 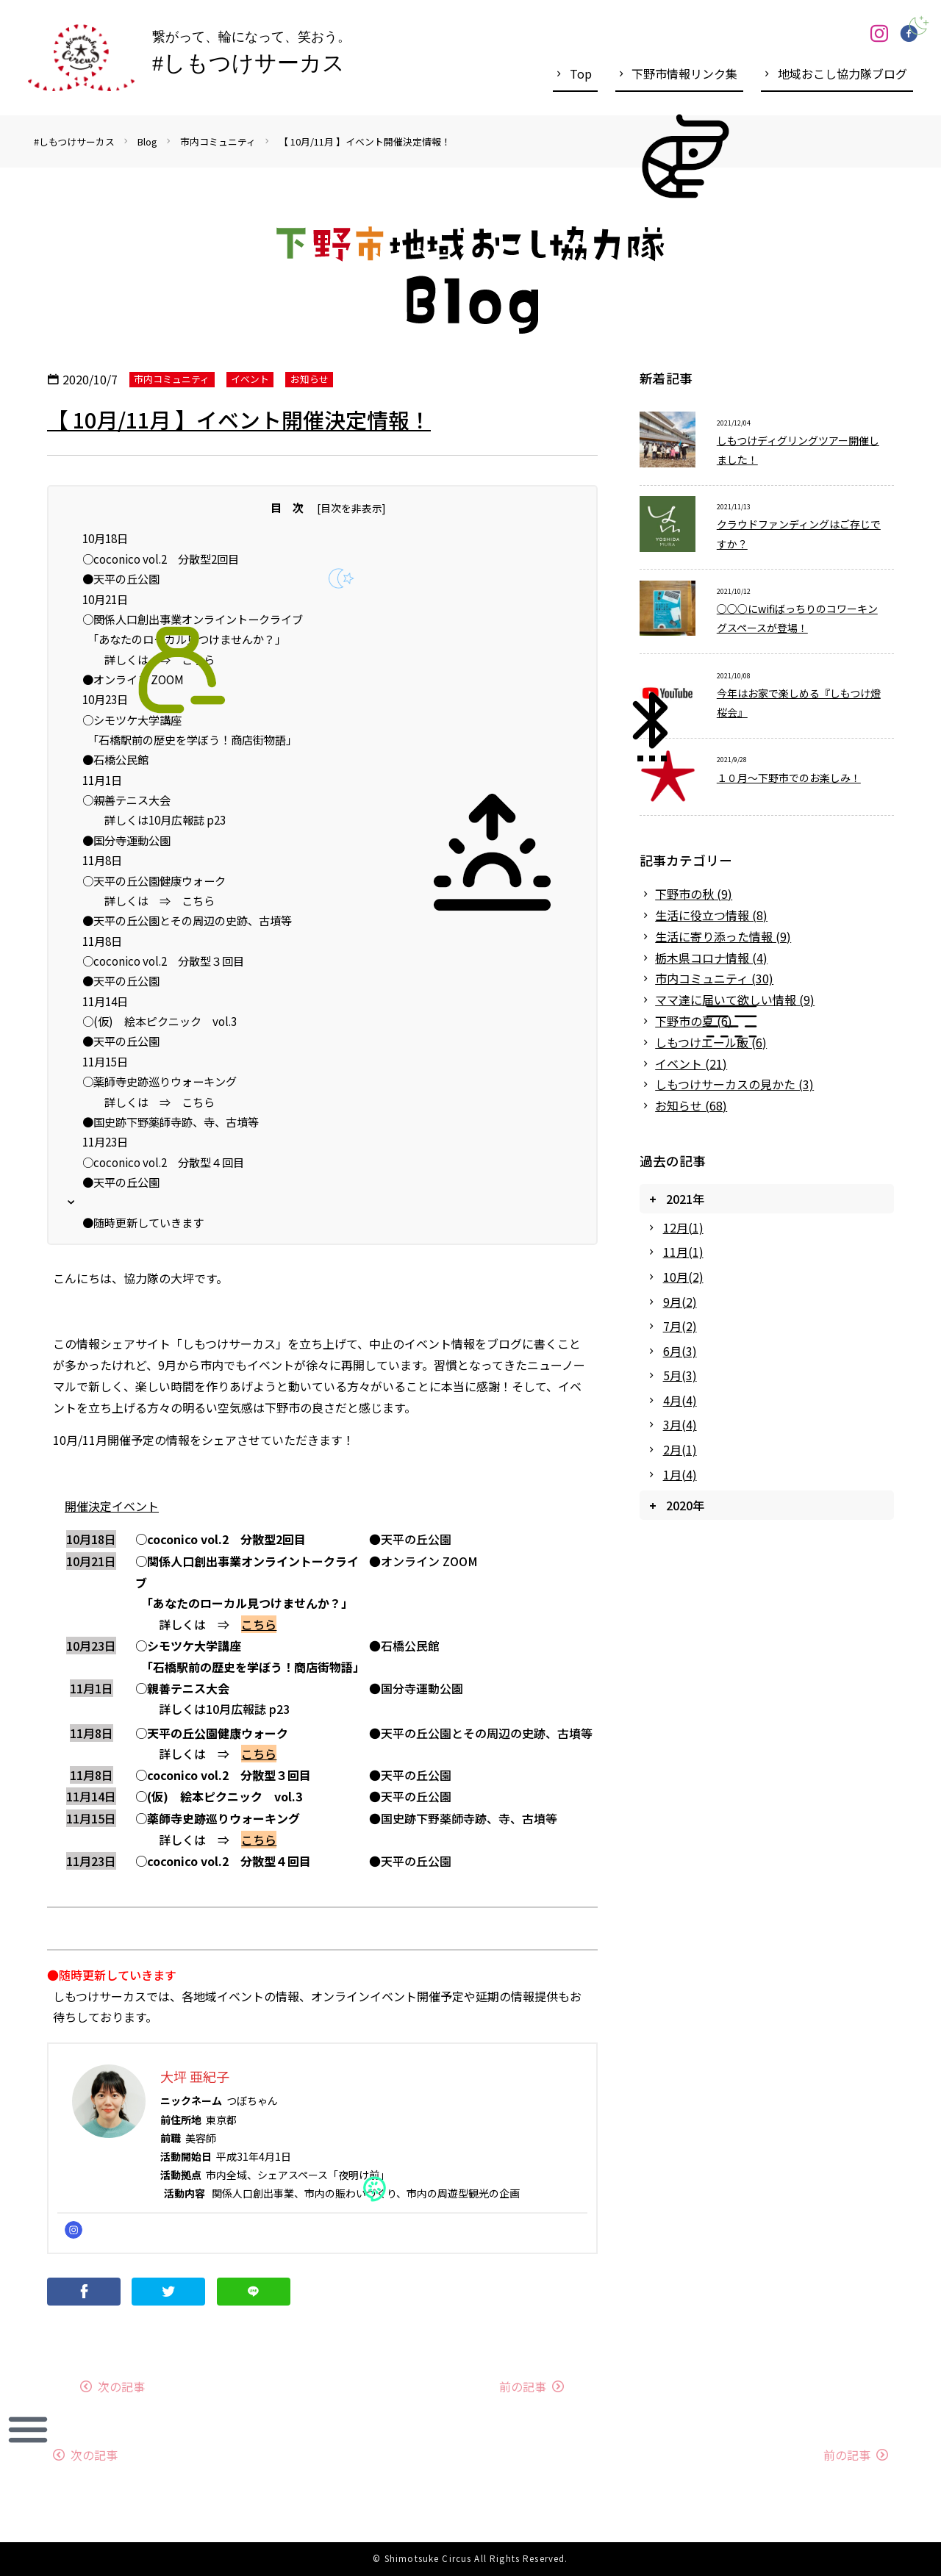 What do you see at coordinates (918, 26) in the screenshot?
I see `enable dark mode or night theme` at bounding box center [918, 26].